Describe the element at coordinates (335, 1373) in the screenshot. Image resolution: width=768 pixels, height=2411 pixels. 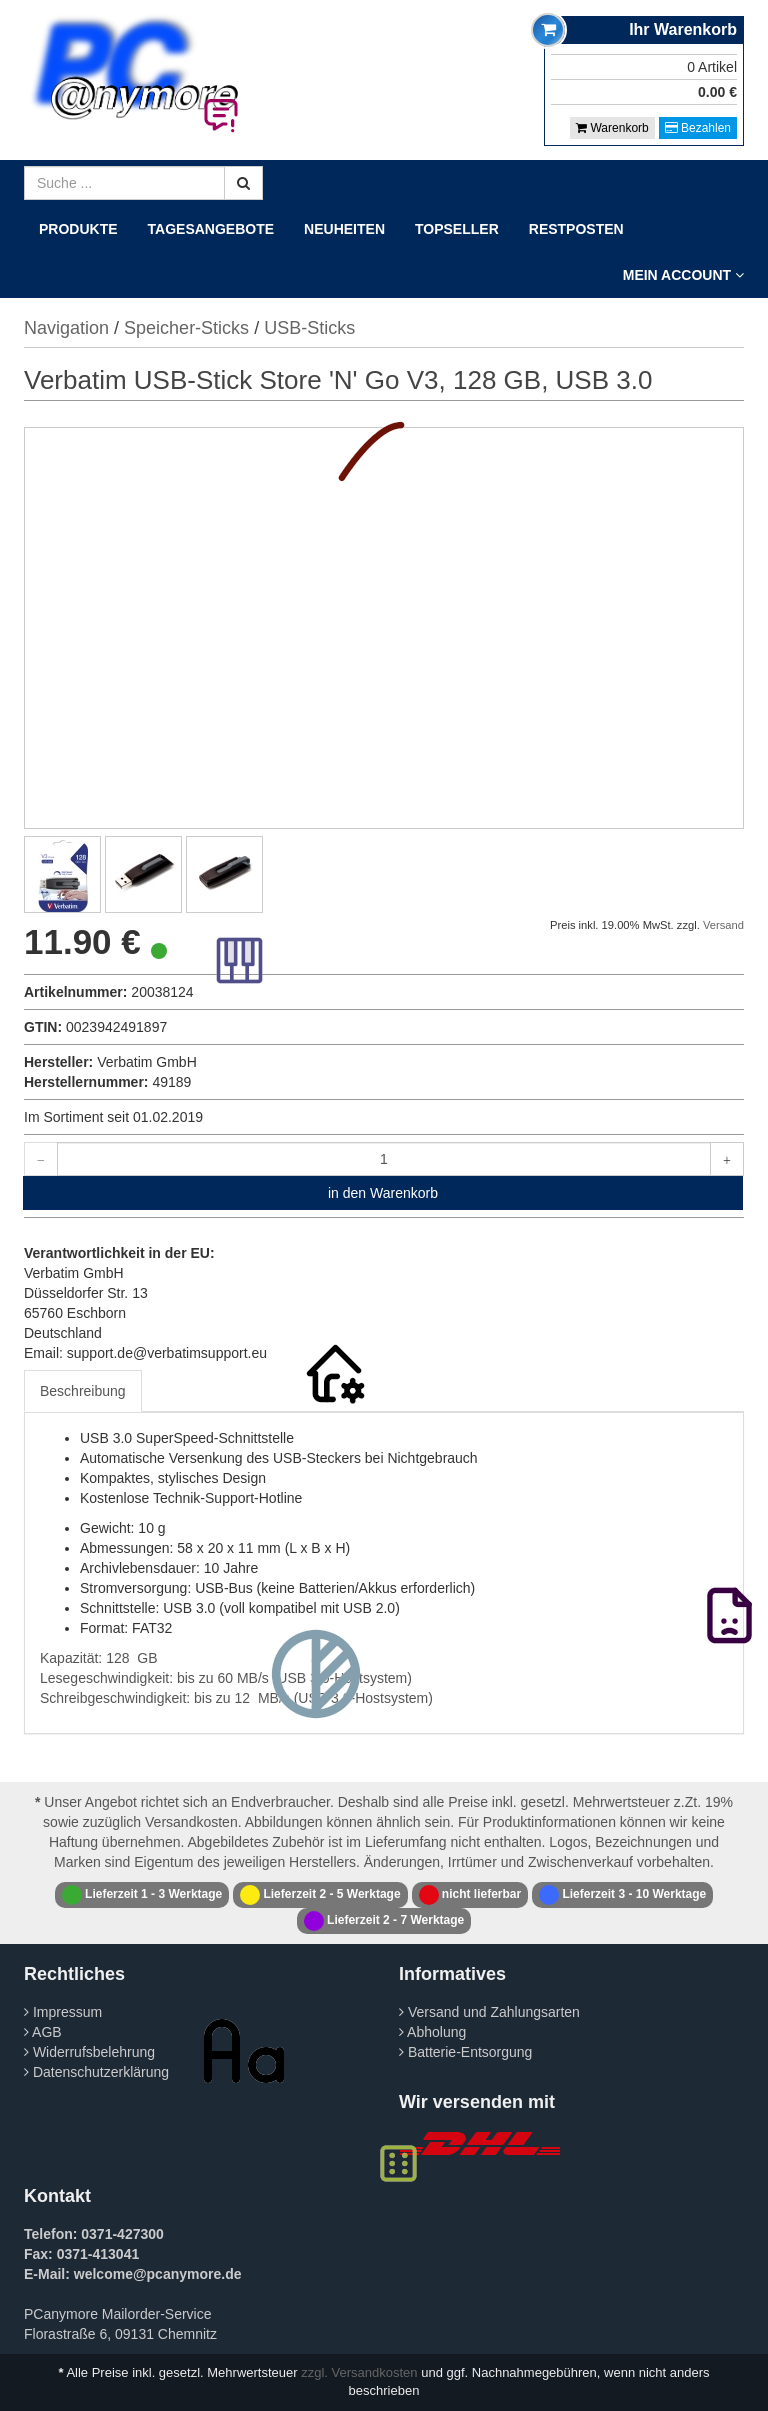
I see `access home settings` at that location.